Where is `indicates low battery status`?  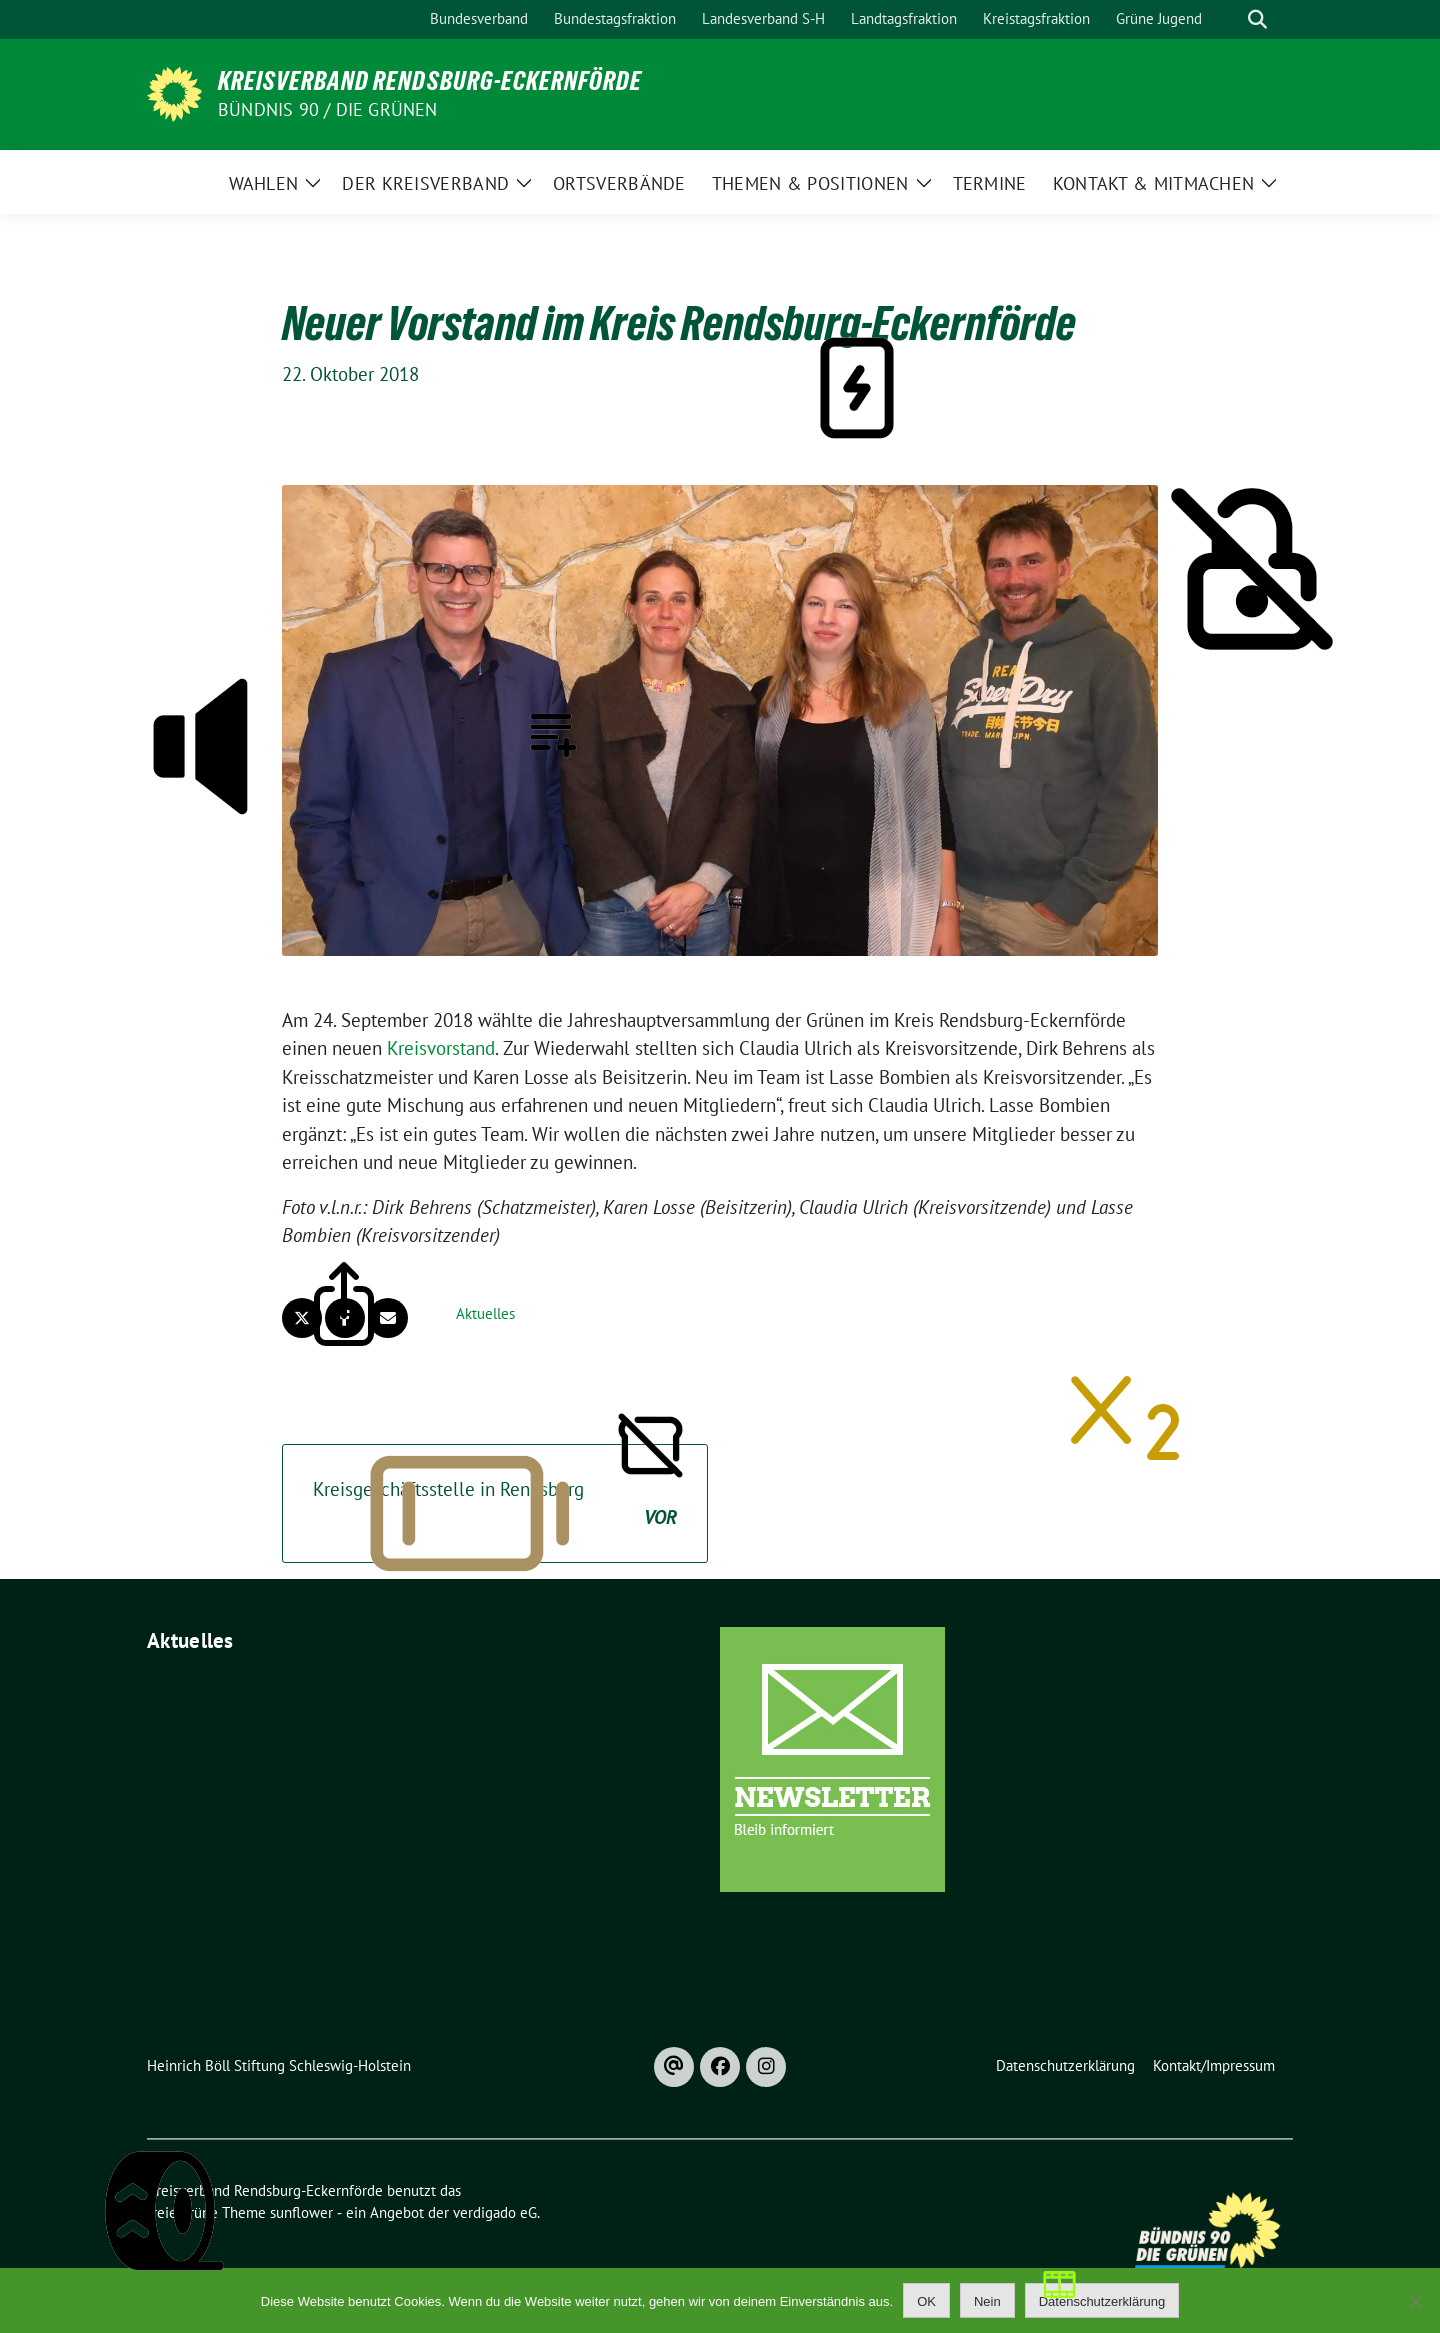
indicates low battery status is located at coordinates (466, 1513).